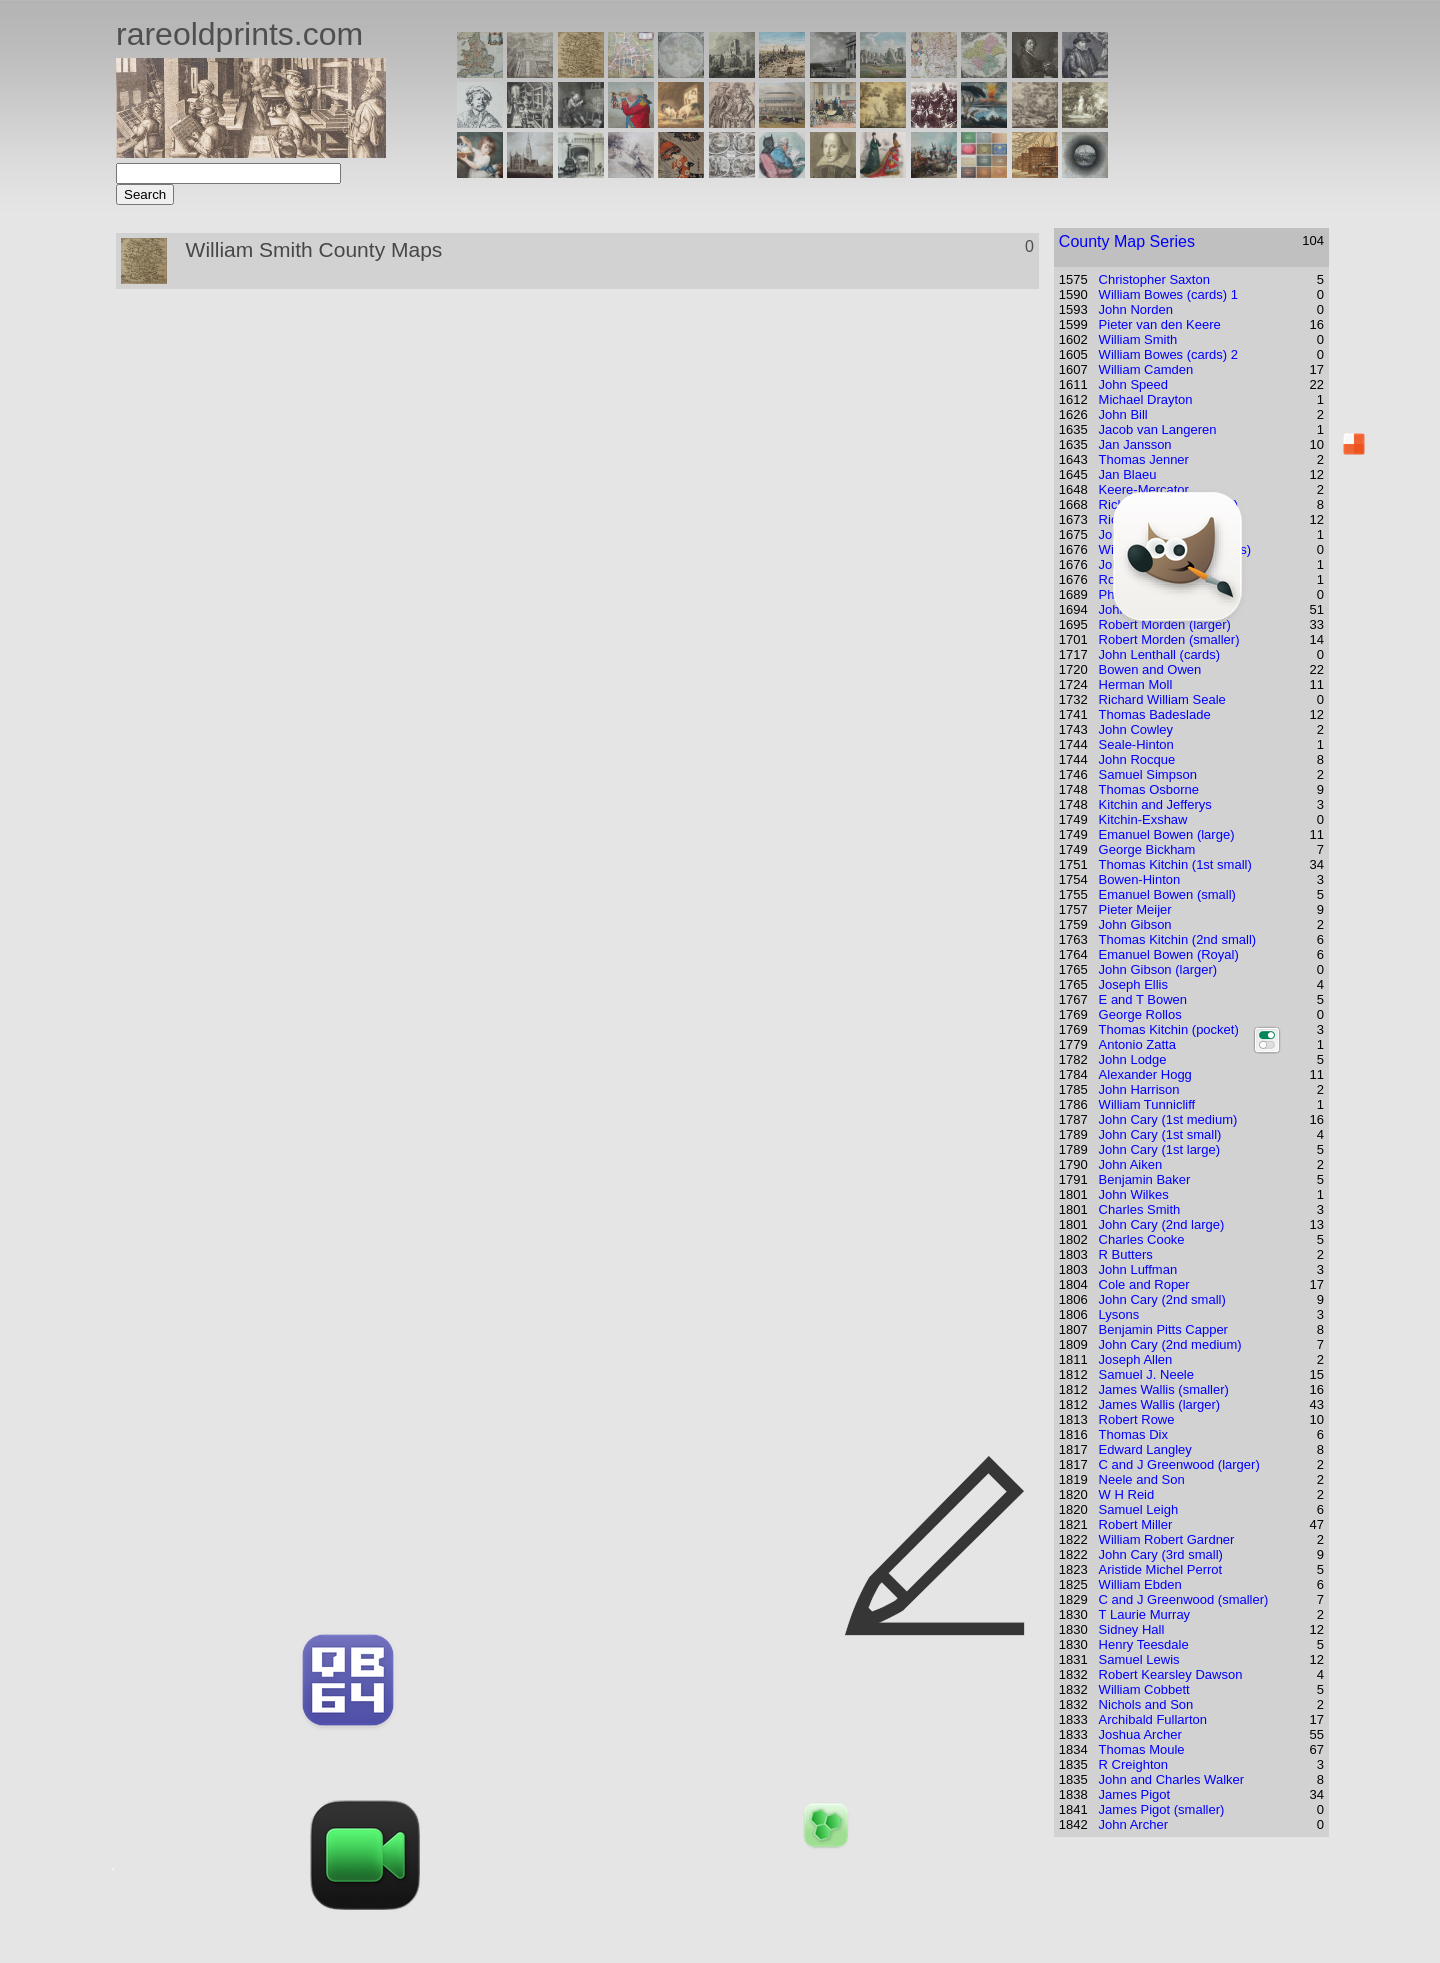  Describe the element at coordinates (934, 1545) in the screenshot. I see `edit app launcher settings` at that location.